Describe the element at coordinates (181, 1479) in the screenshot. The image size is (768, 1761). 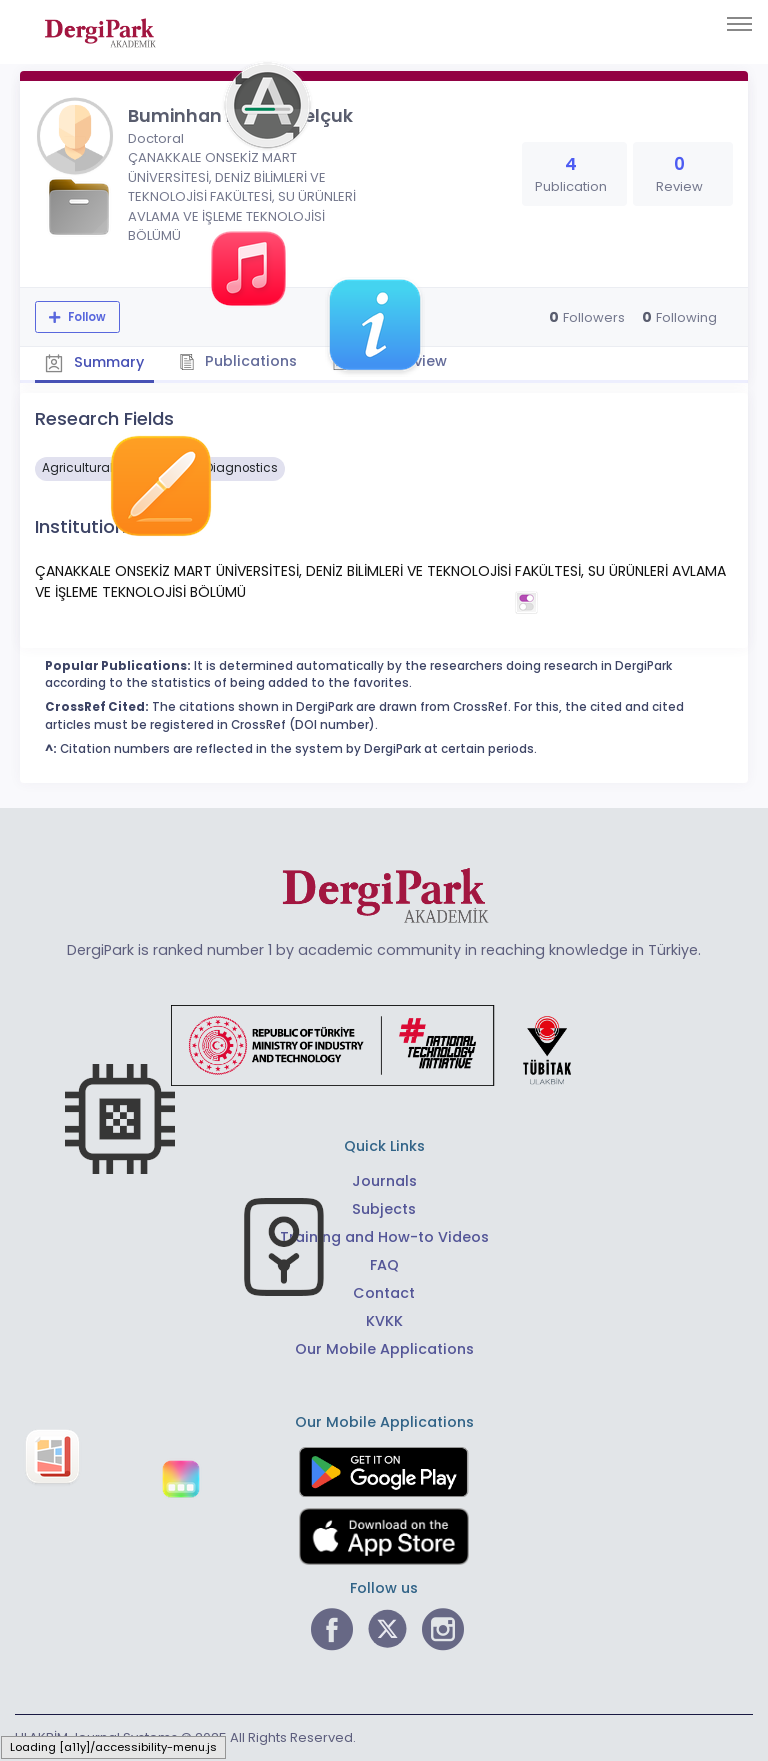
I see `adjust display color and calibration settings` at that location.